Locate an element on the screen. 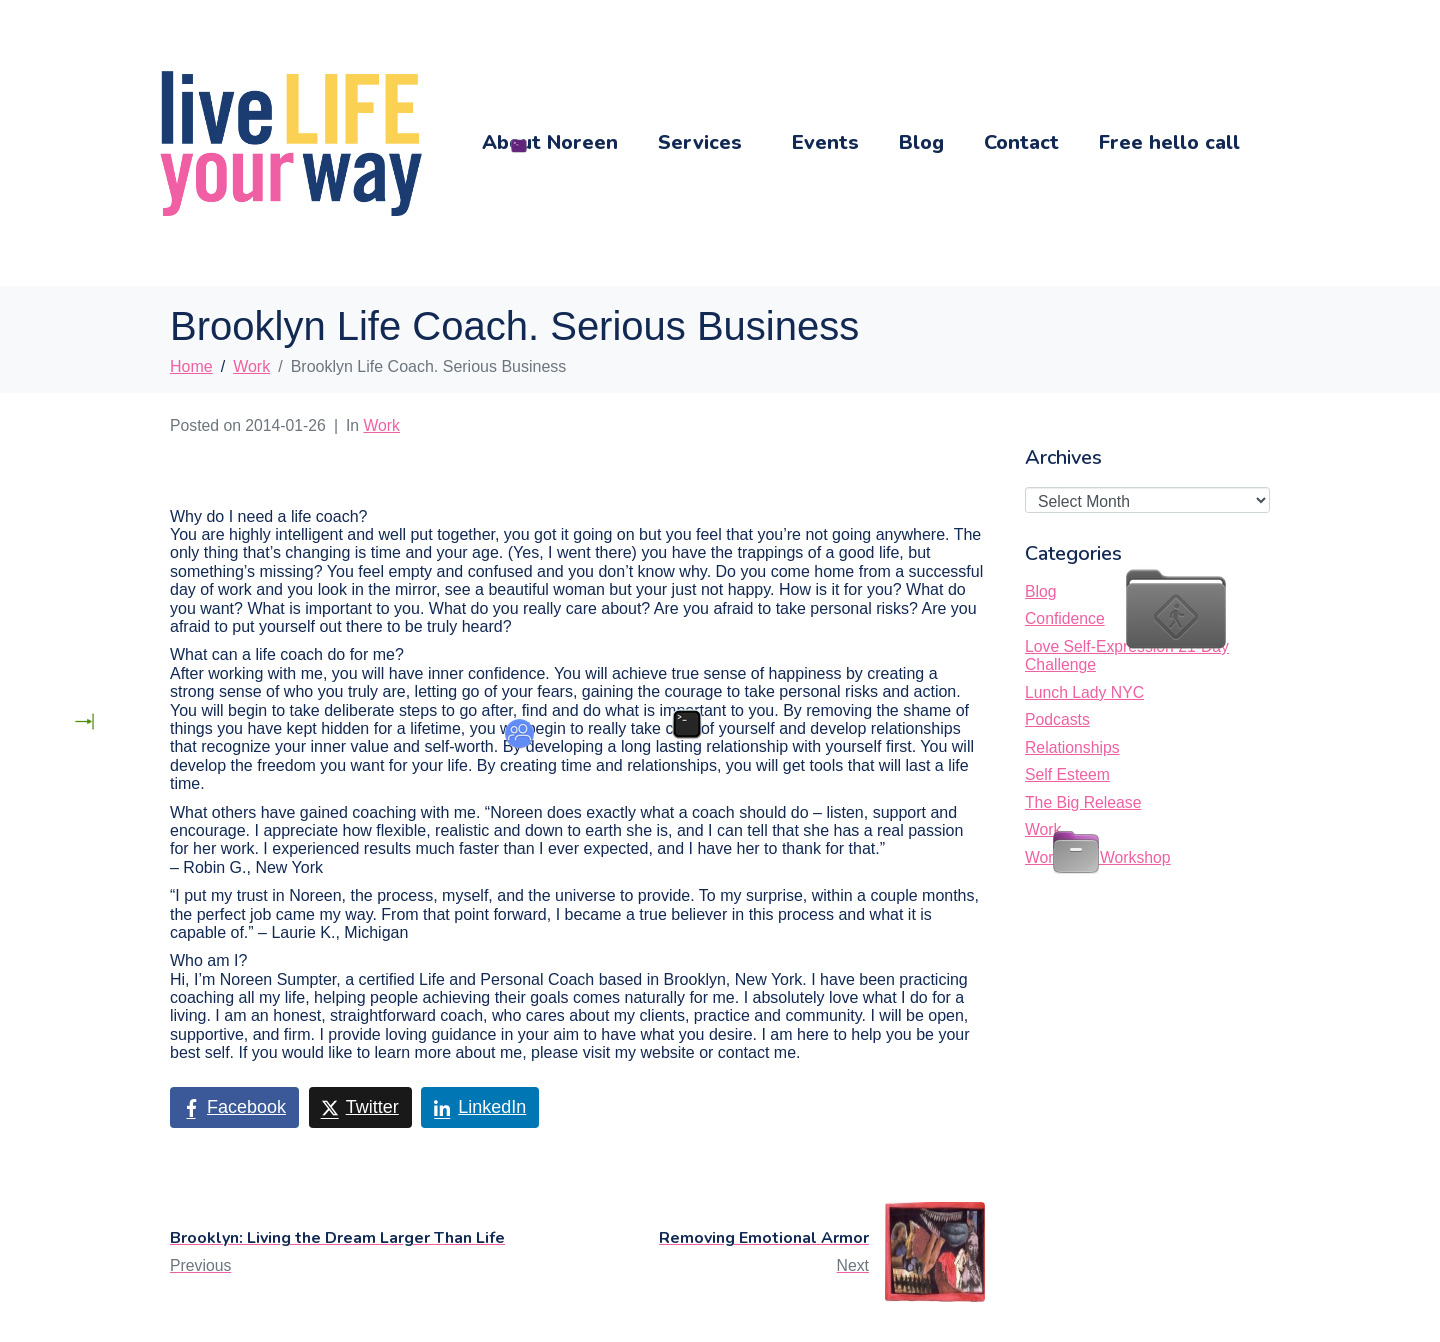  open the file manager is located at coordinates (1076, 852).